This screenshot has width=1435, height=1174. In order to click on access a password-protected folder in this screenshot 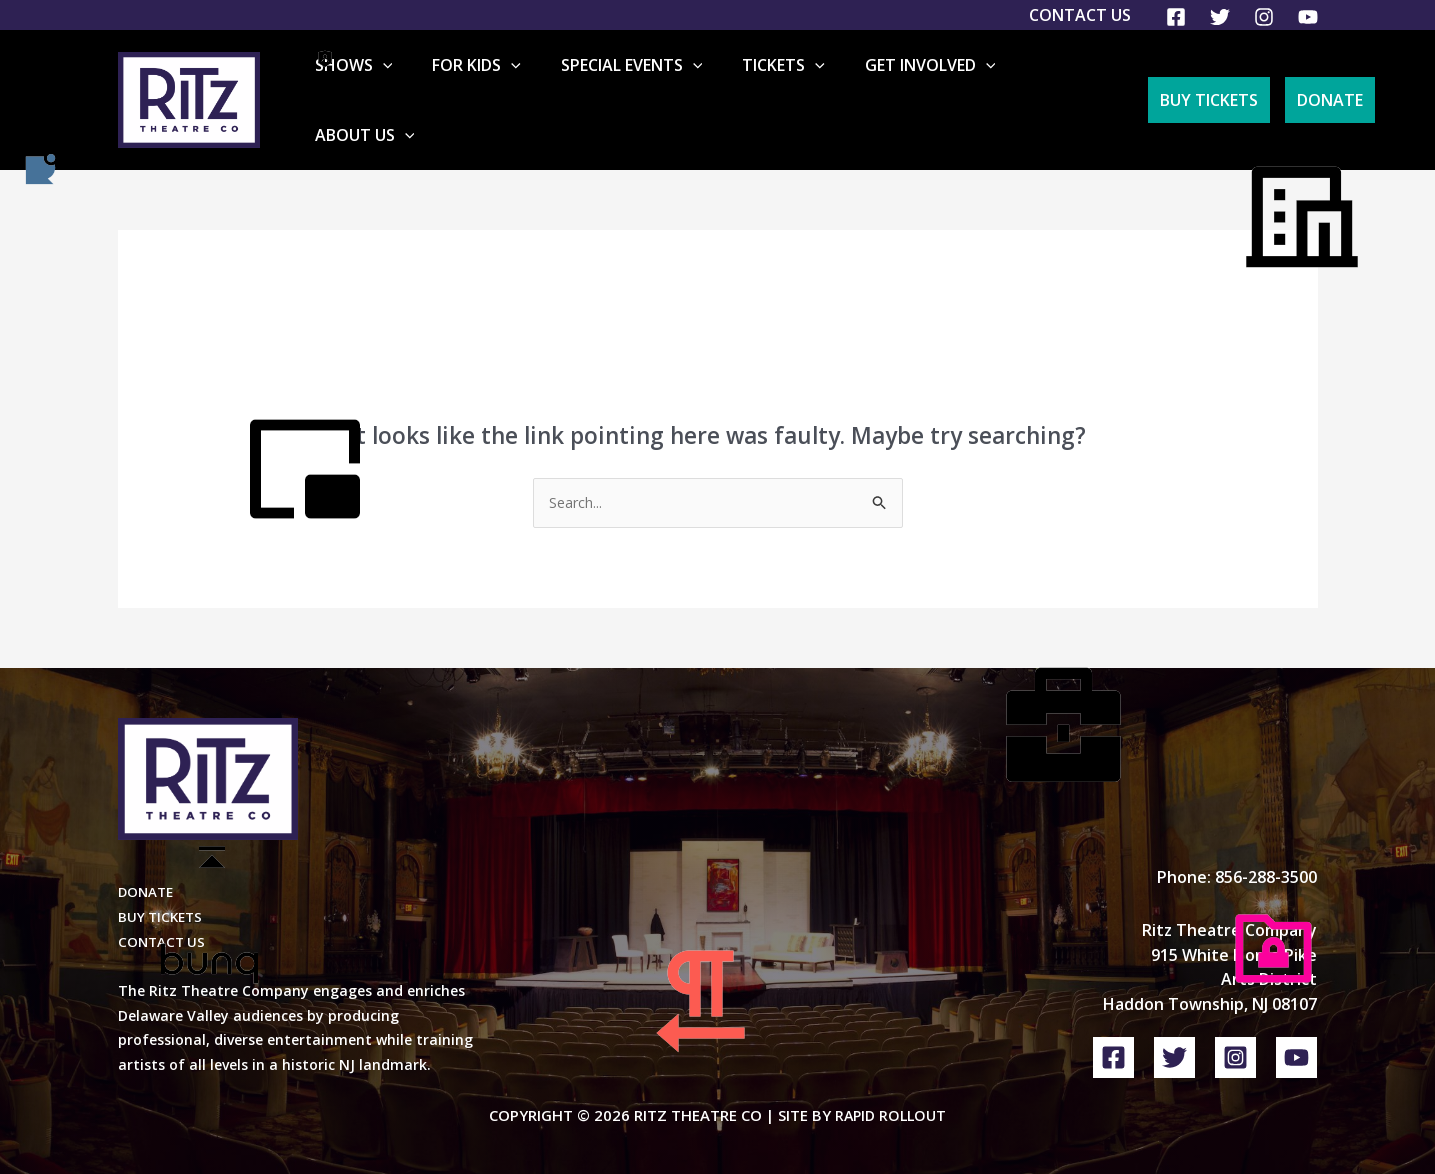, I will do `click(1273, 948)`.